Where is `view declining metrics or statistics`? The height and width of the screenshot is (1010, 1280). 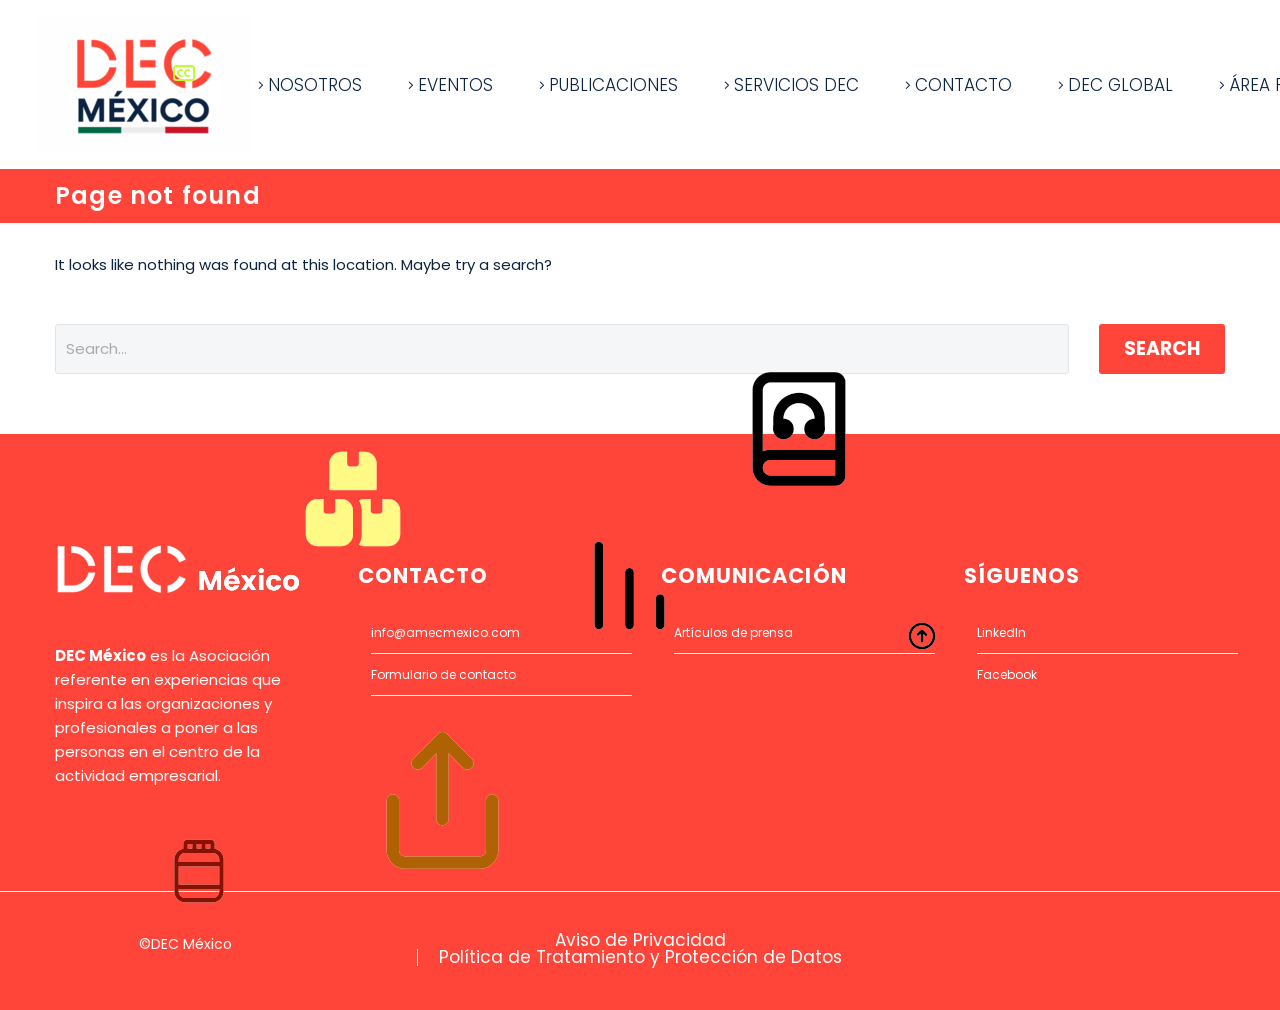
view declining metrics or statistics is located at coordinates (629, 585).